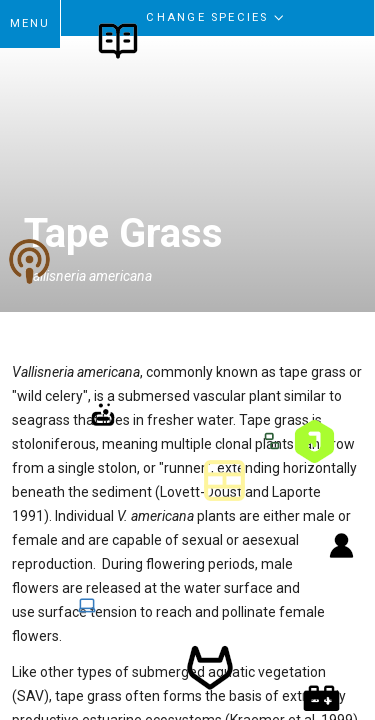  What do you see at coordinates (341, 545) in the screenshot?
I see `view your profile` at bounding box center [341, 545].